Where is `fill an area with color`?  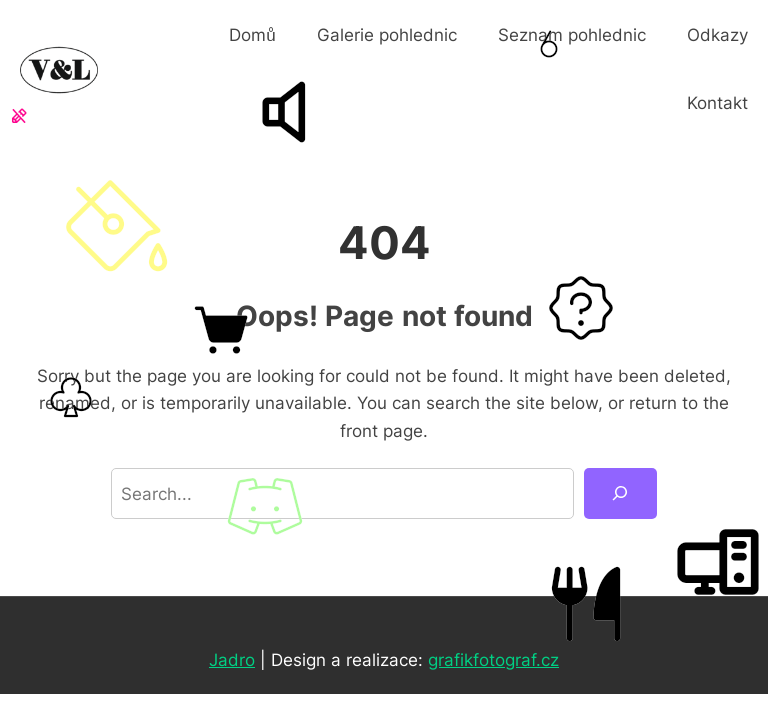 fill an area with color is located at coordinates (115, 229).